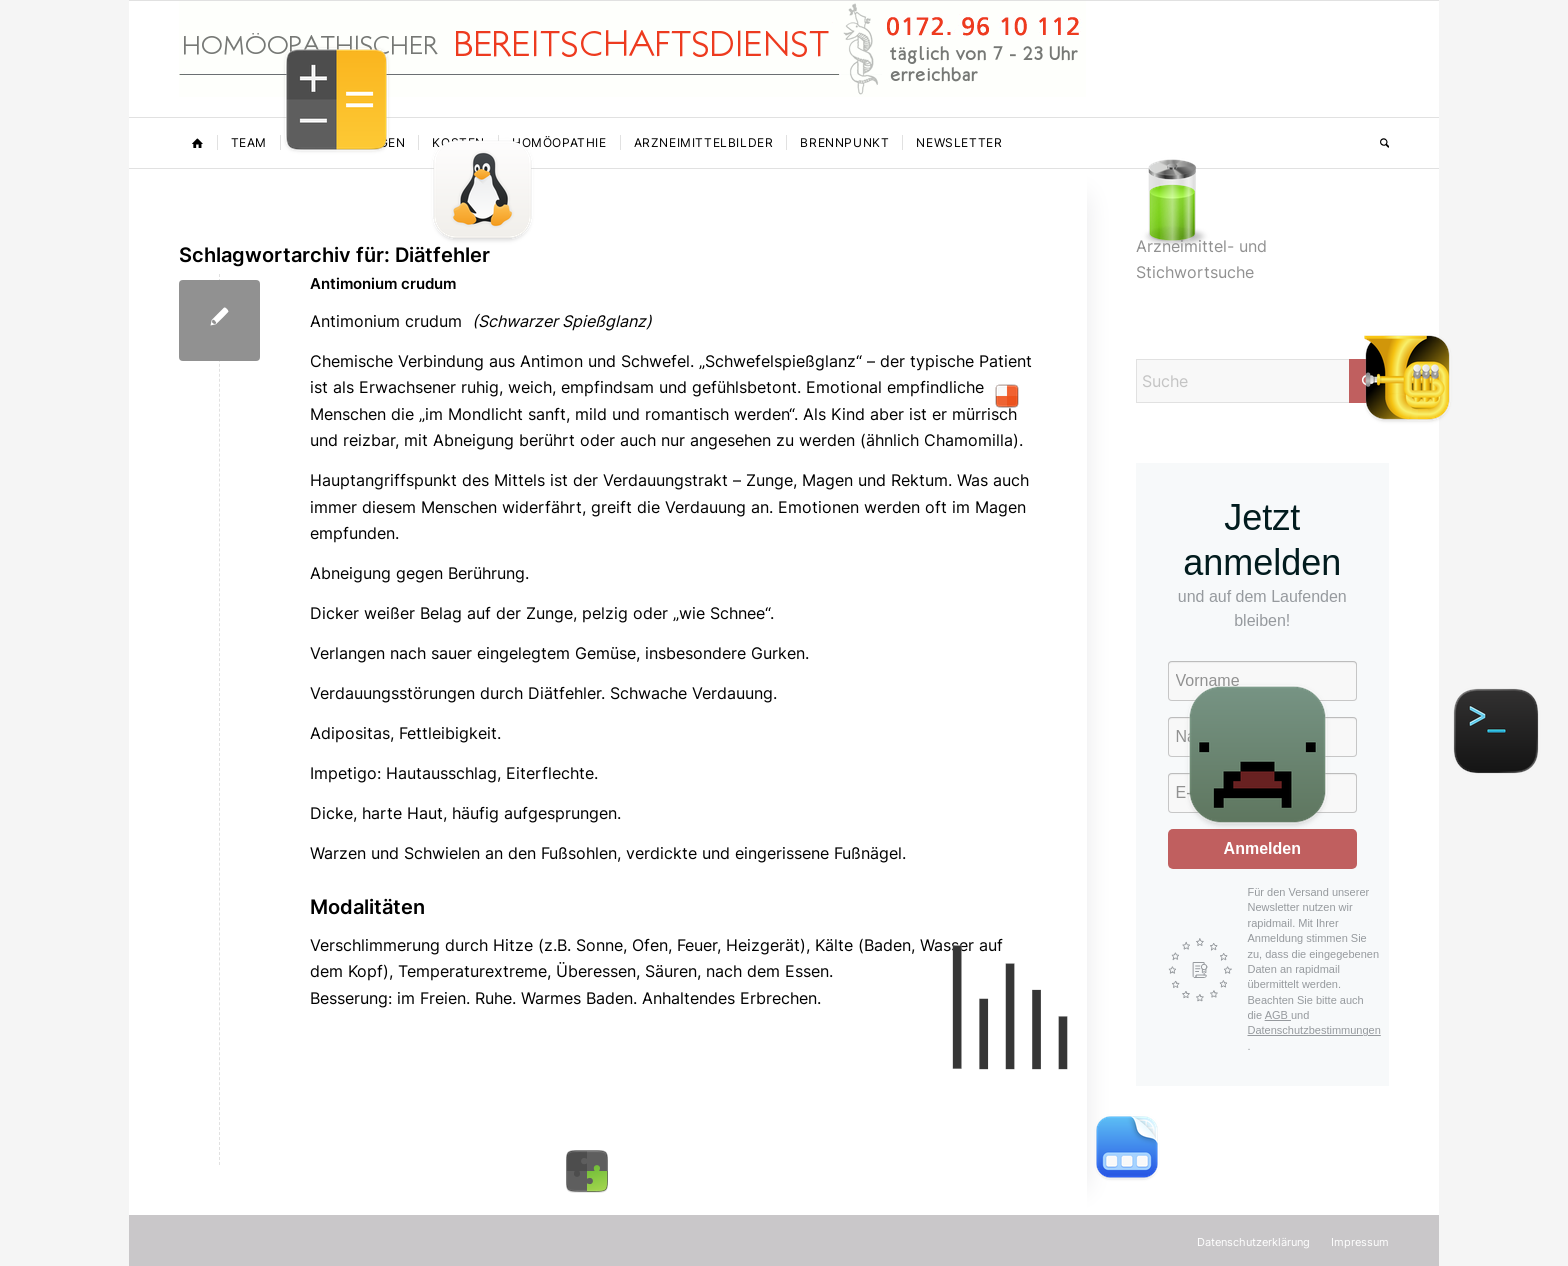 The width and height of the screenshot is (1568, 1266). What do you see at coordinates (1007, 396) in the screenshot?
I see `switch to the top-left workspace` at bounding box center [1007, 396].